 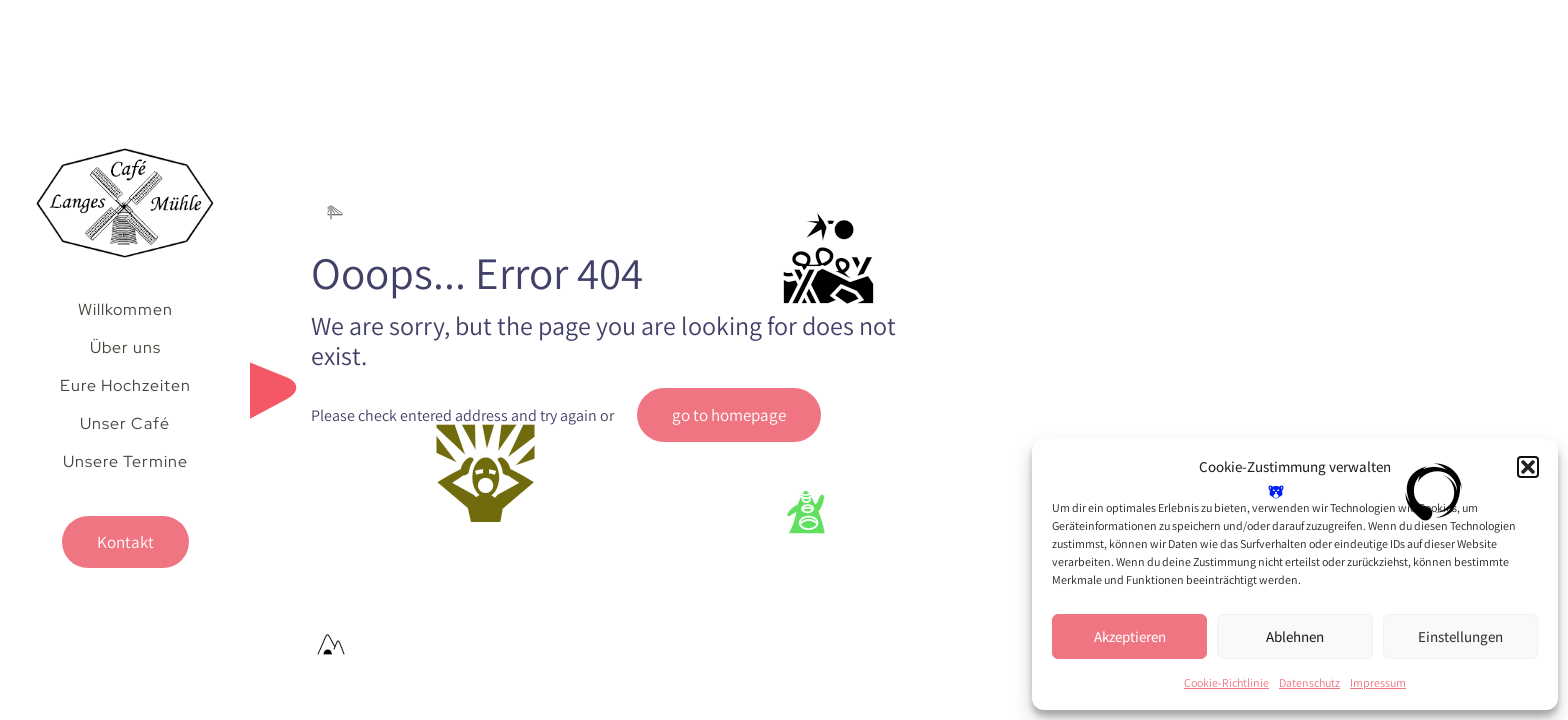 What do you see at coordinates (331, 645) in the screenshot?
I see `explore cave or dungeon location` at bounding box center [331, 645].